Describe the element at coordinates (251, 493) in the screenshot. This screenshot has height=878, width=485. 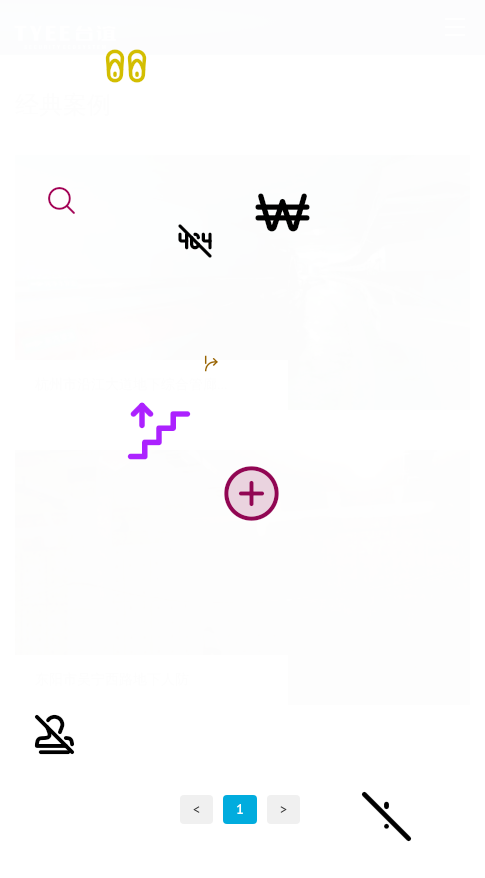
I see `add a new item` at that location.